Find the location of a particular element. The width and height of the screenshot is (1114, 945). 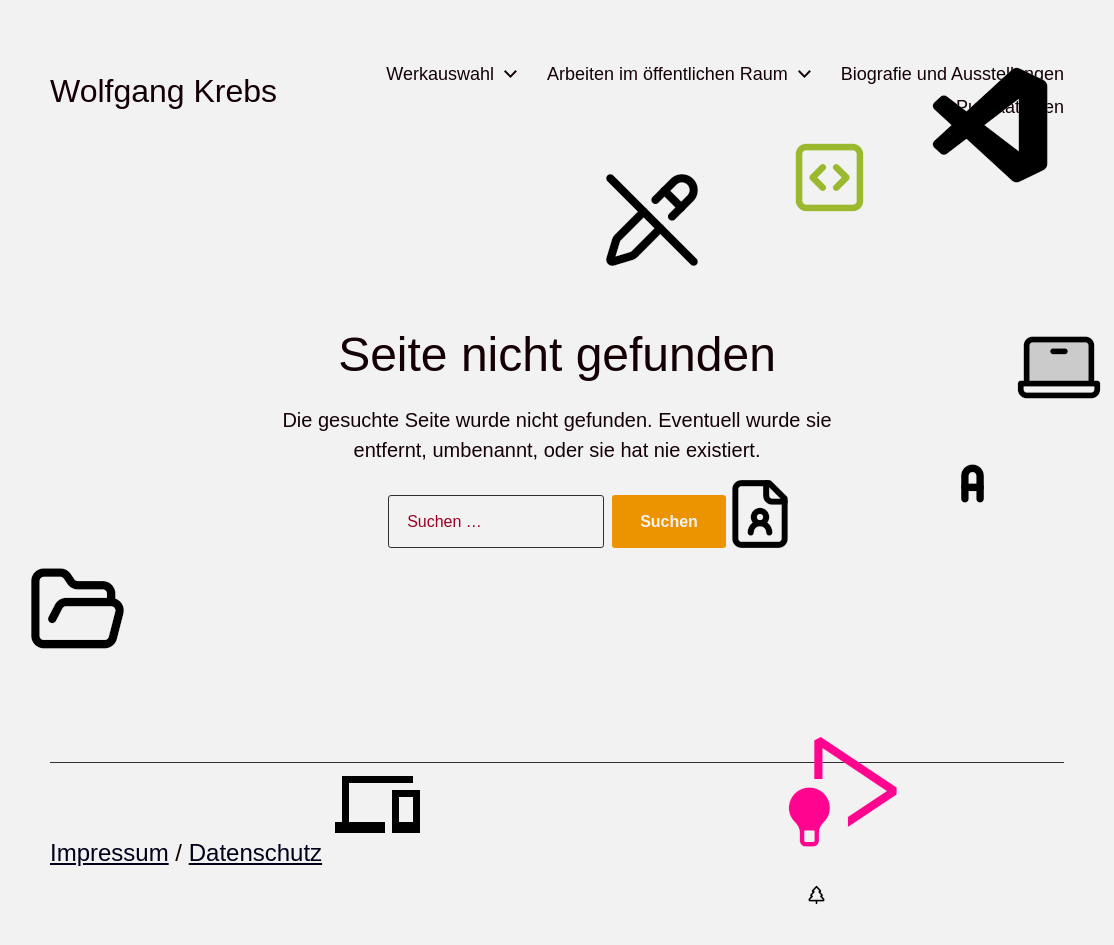

access nature or outdoor-related content is located at coordinates (816, 894).